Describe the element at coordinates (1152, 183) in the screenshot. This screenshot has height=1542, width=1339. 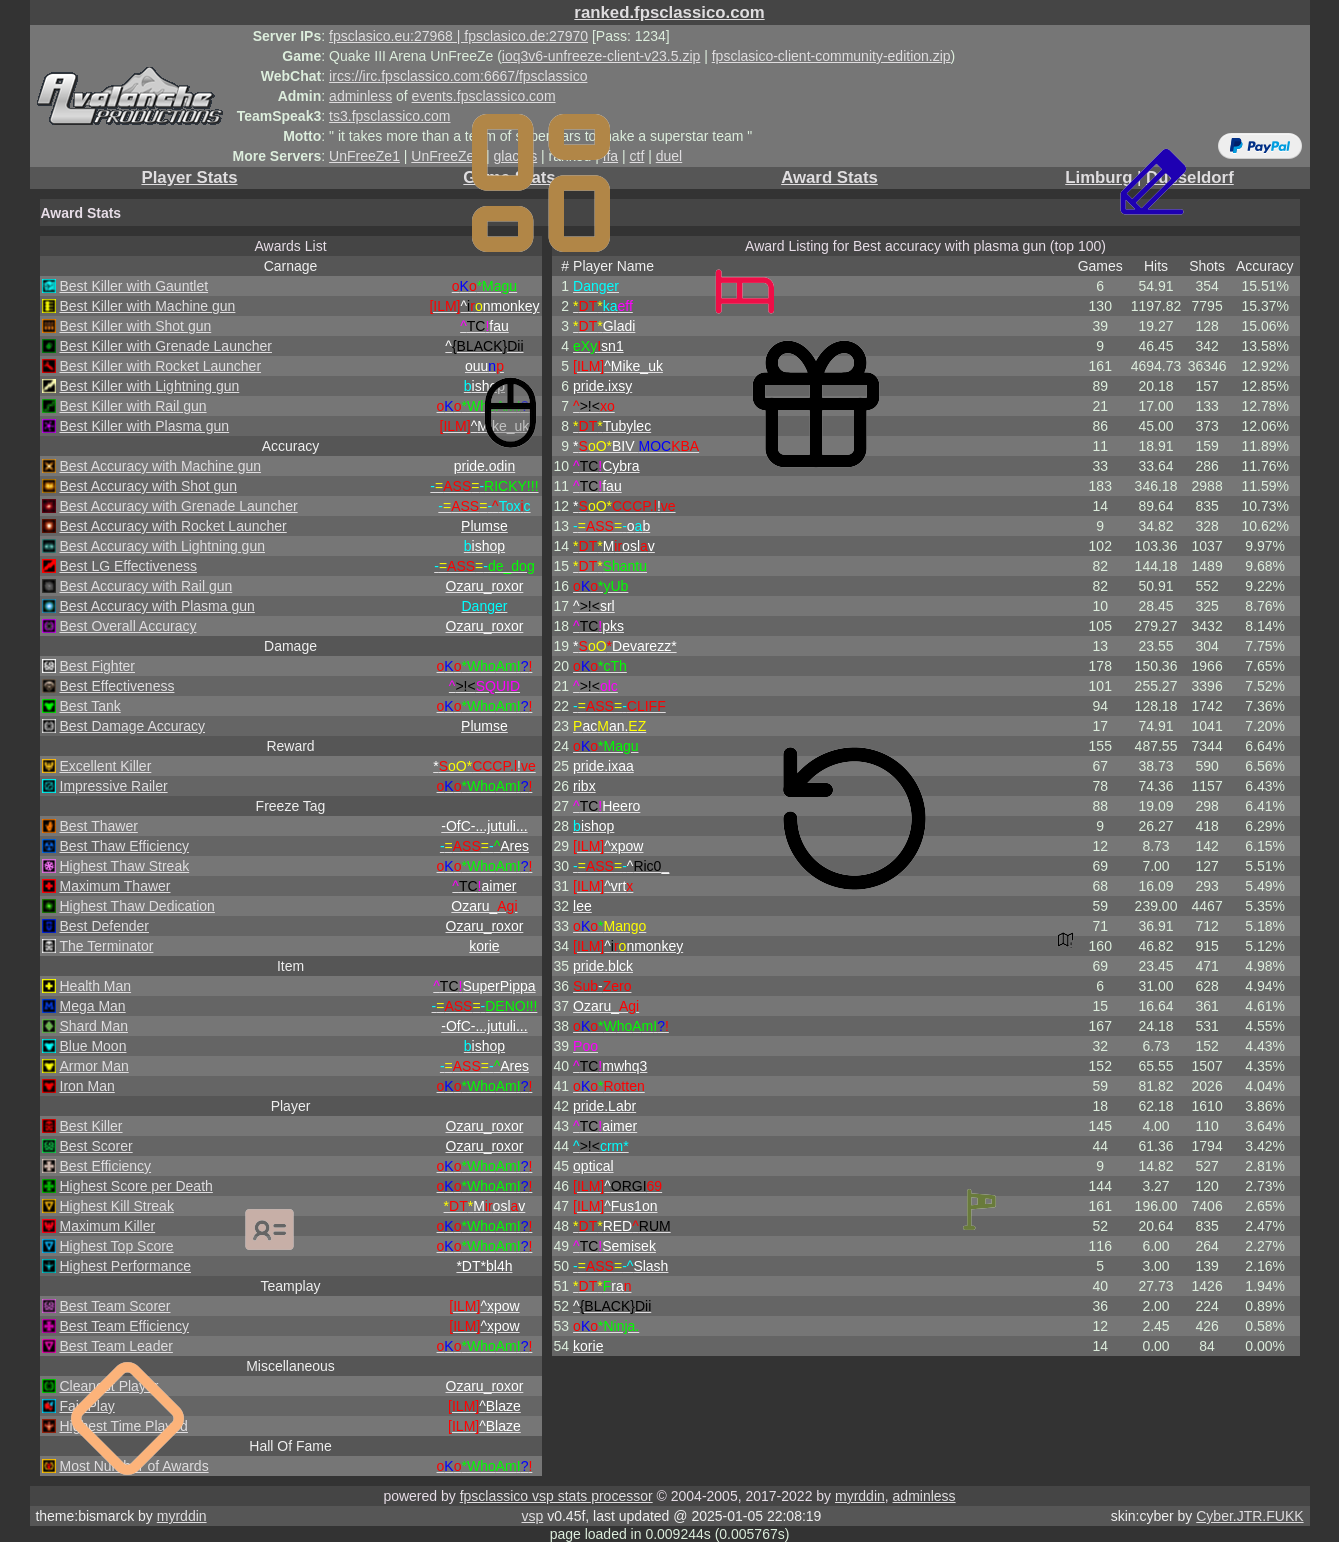
I see `edit or modify content` at that location.